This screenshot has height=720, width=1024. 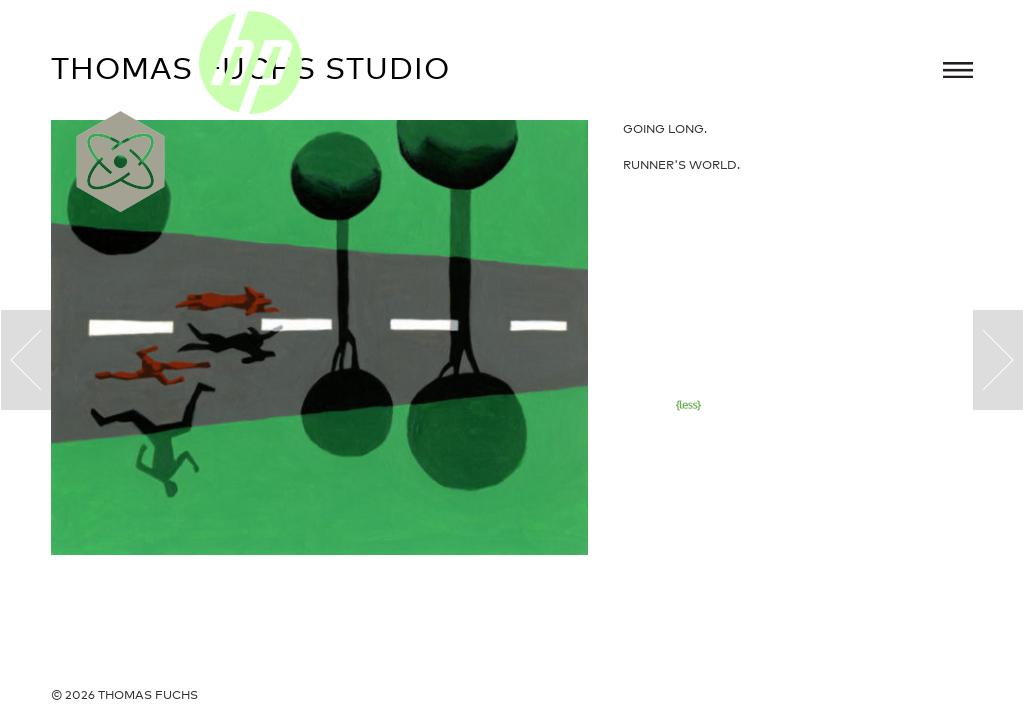 What do you see at coordinates (250, 62) in the screenshot?
I see `HP brand logo` at bounding box center [250, 62].